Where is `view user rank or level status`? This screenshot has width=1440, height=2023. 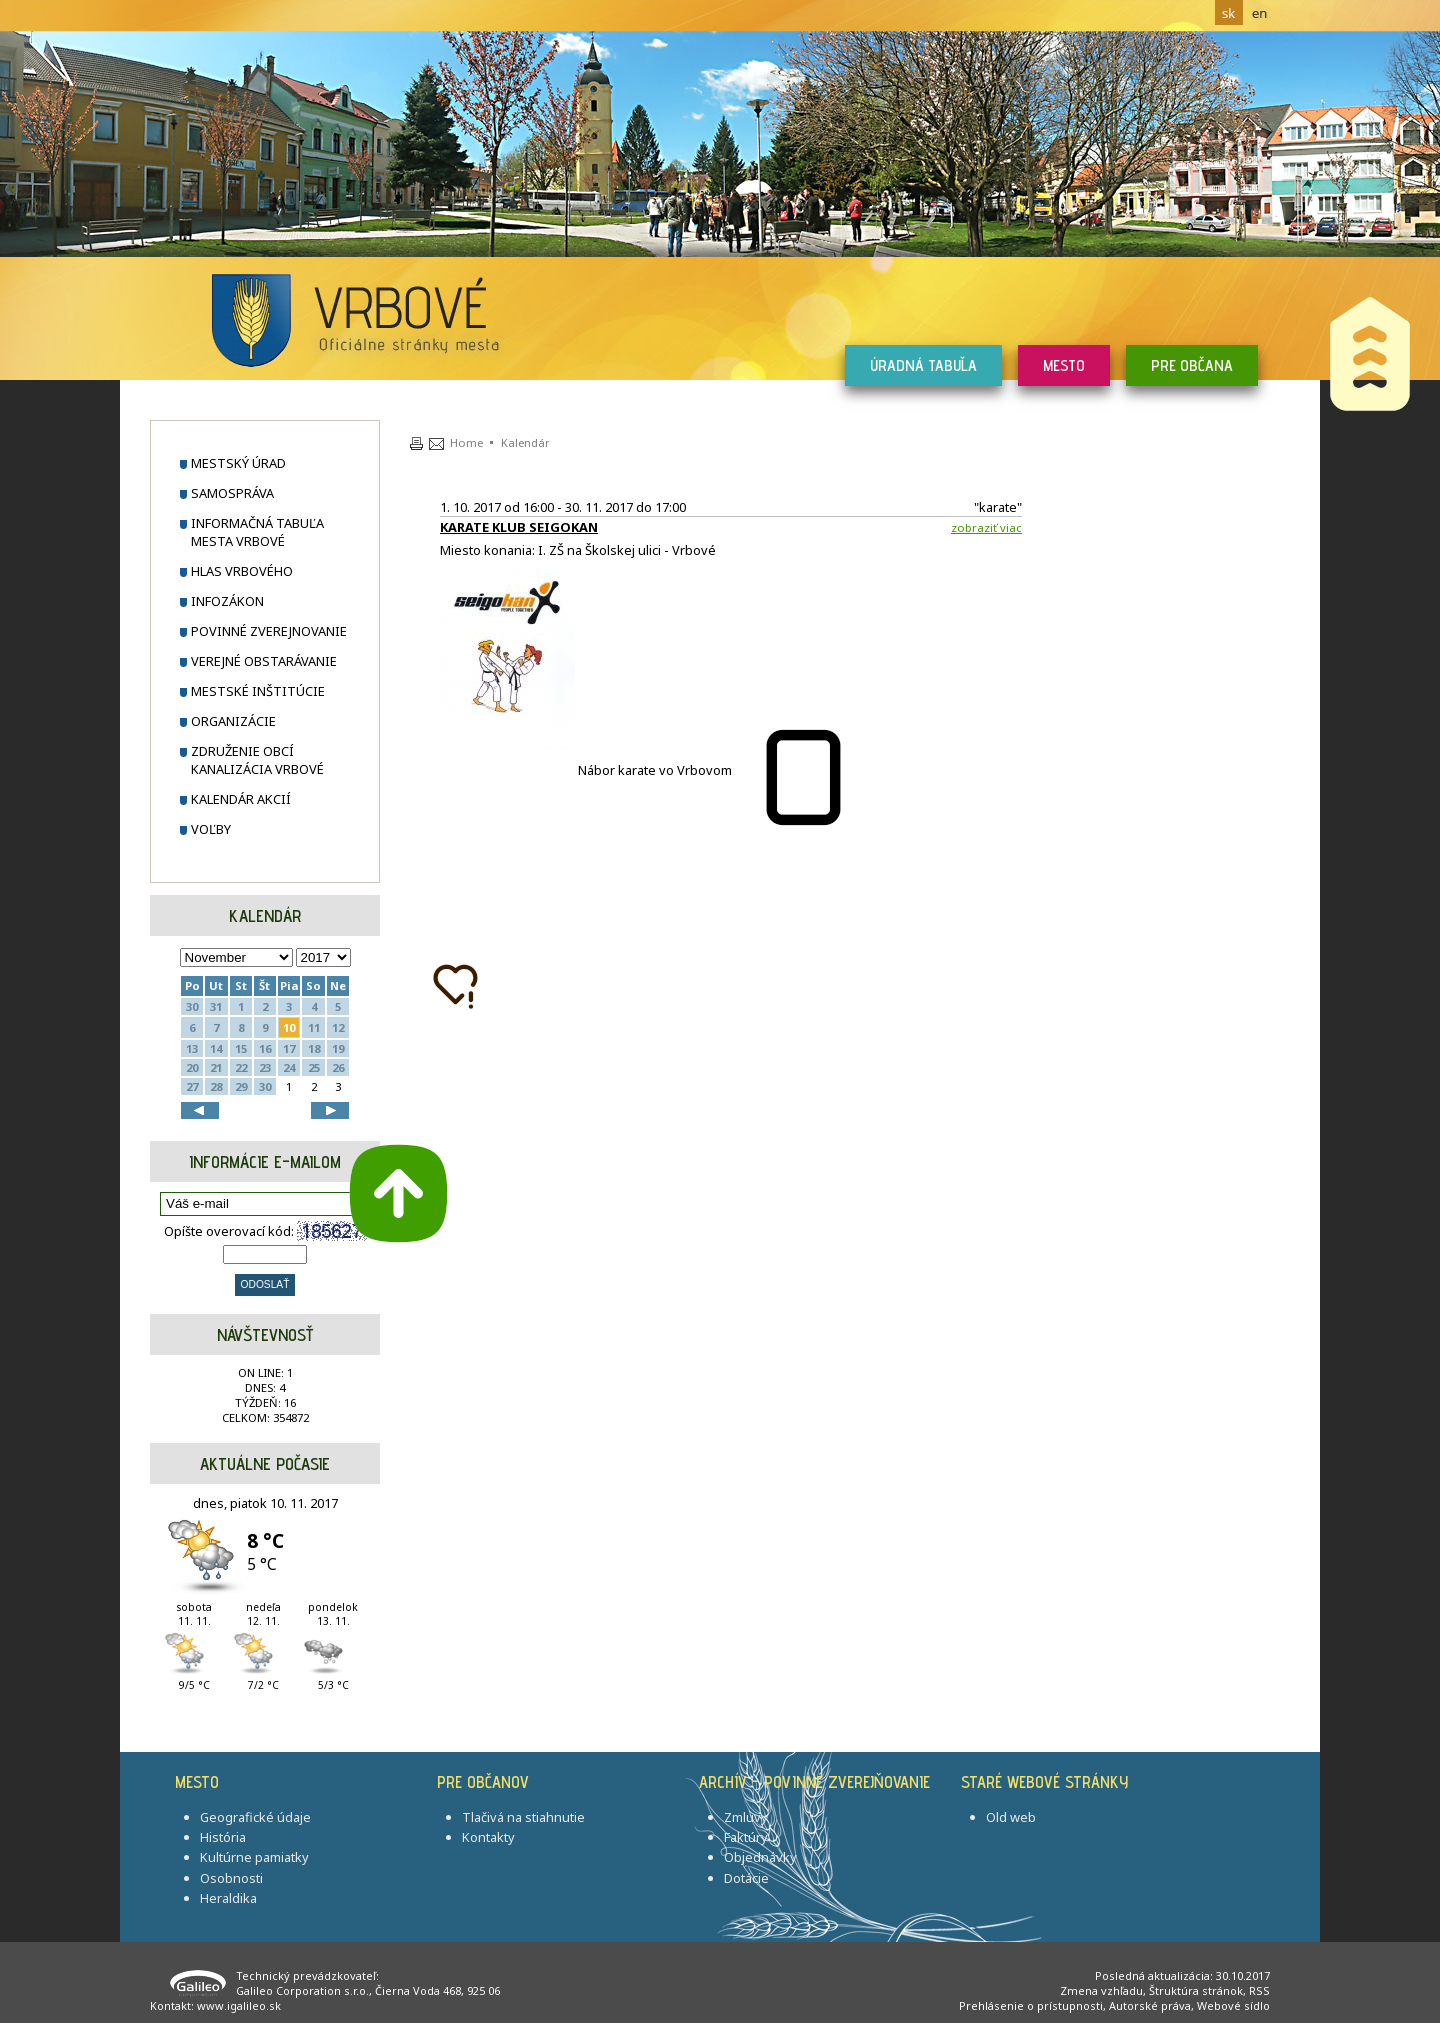
view user rank or level status is located at coordinates (1370, 354).